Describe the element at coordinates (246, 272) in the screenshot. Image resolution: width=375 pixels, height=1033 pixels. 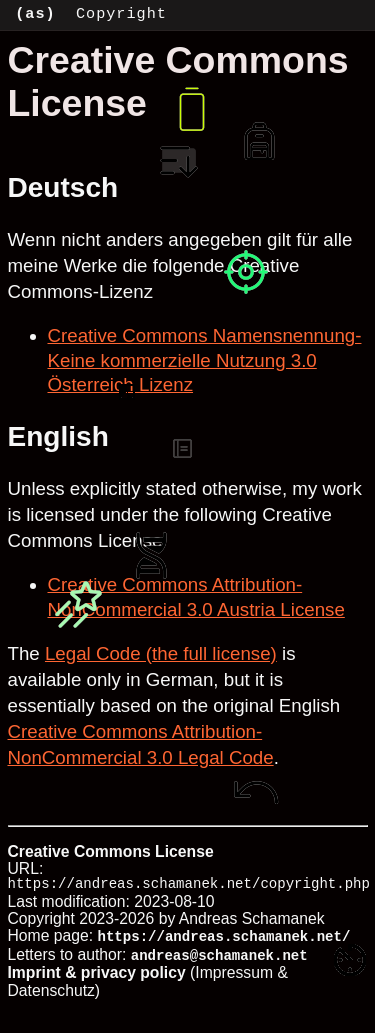
I see `center map on current location` at that location.